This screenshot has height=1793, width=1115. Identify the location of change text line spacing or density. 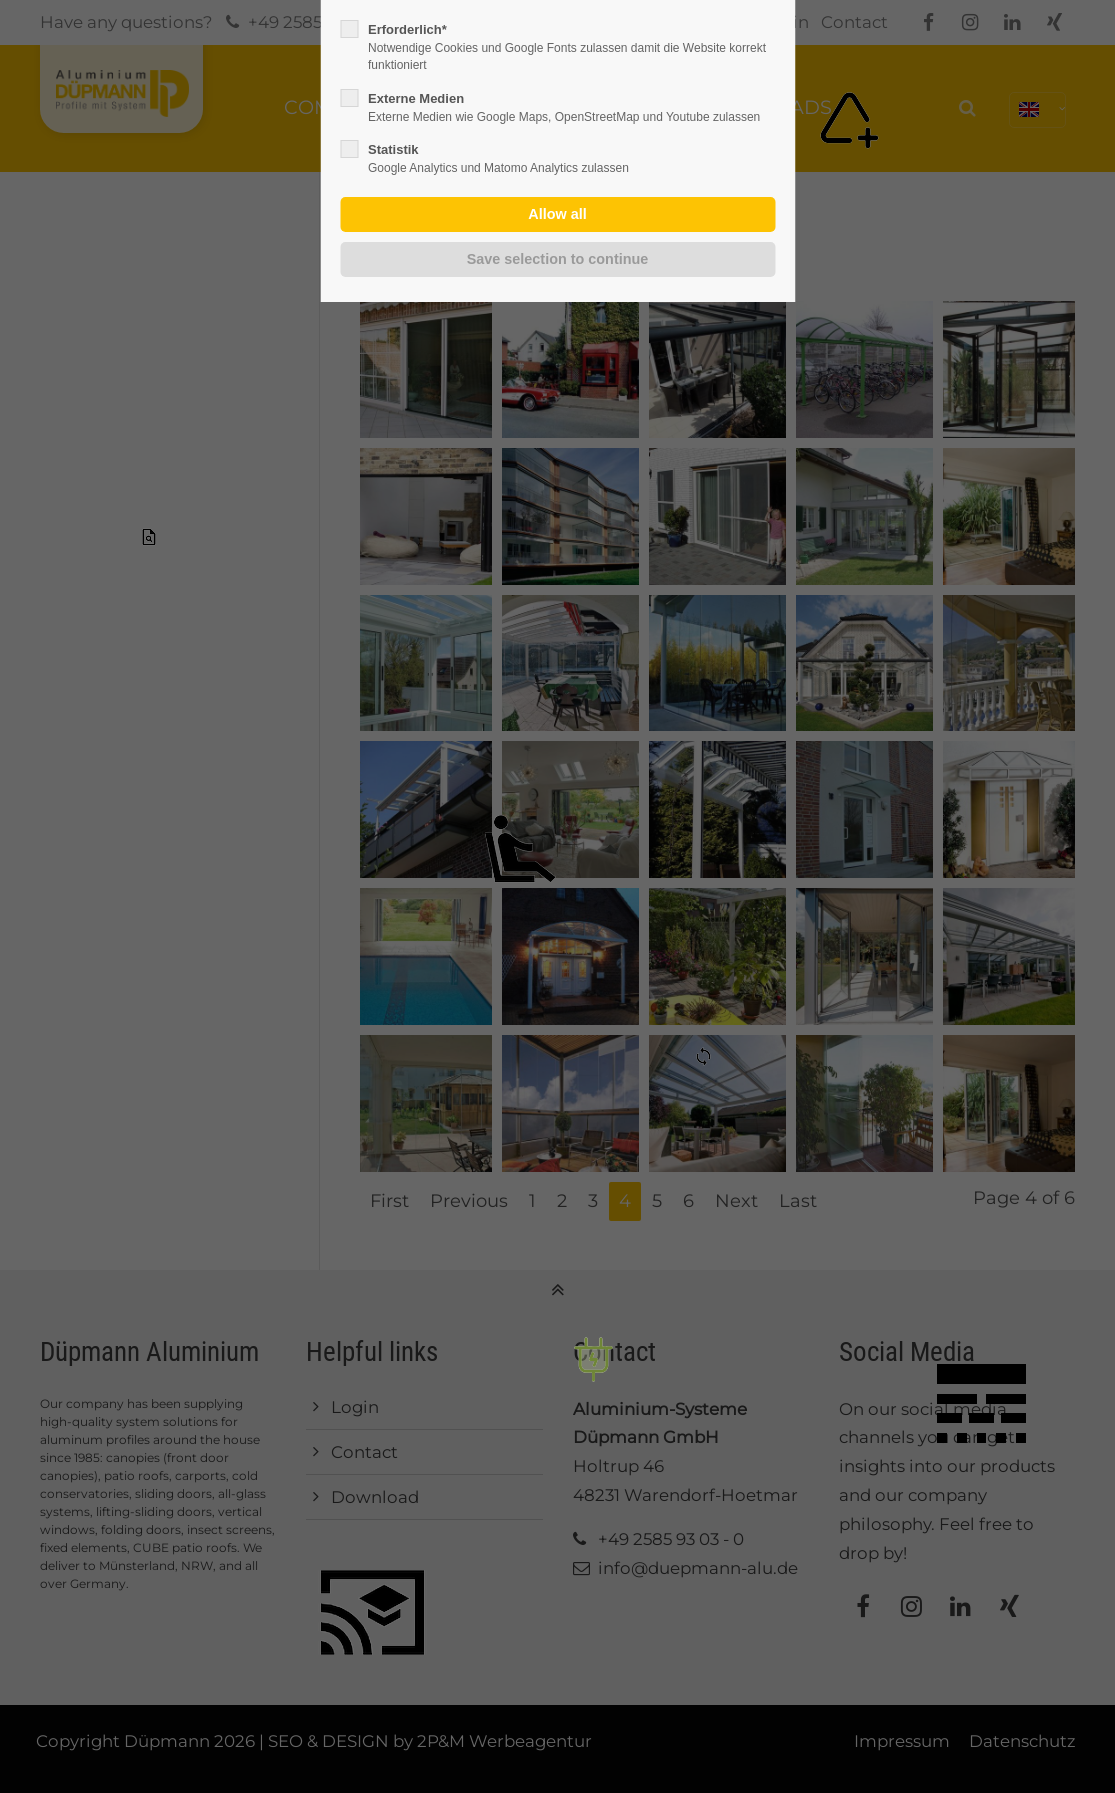
(981, 1403).